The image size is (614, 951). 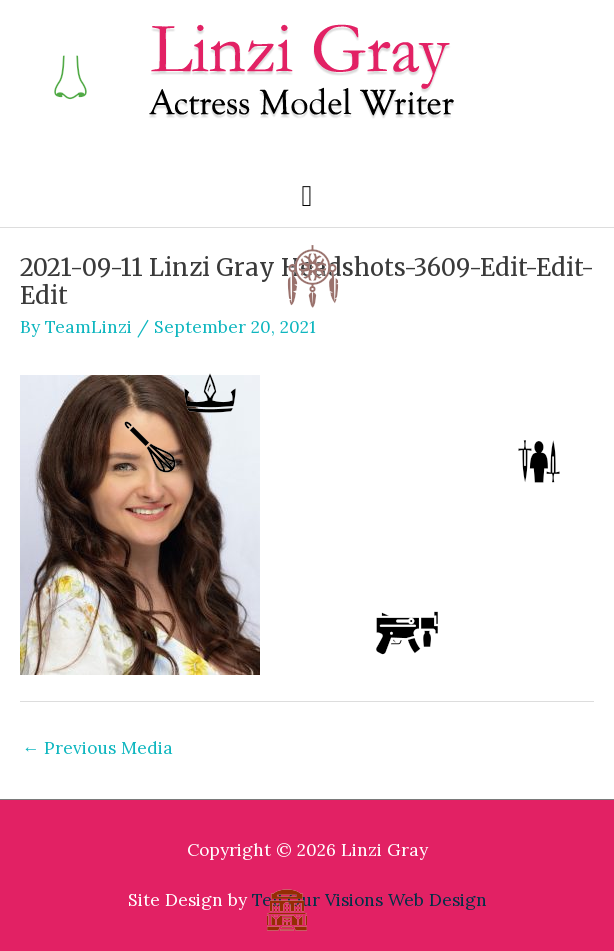 I want to click on indicates premium or VIP membership status, so click(x=210, y=393).